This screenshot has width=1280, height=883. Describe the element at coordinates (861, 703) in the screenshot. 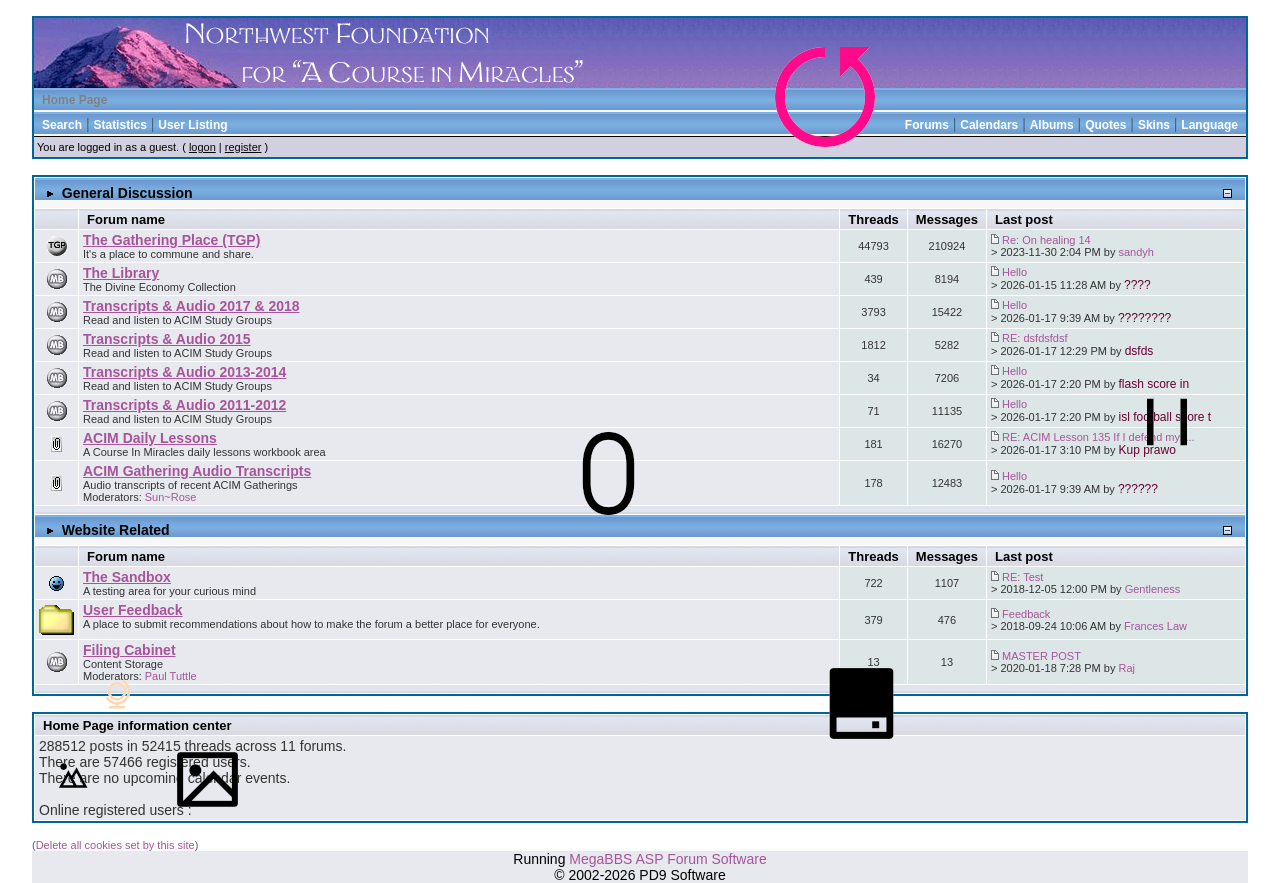

I see `access storage or hard drive settings` at that location.